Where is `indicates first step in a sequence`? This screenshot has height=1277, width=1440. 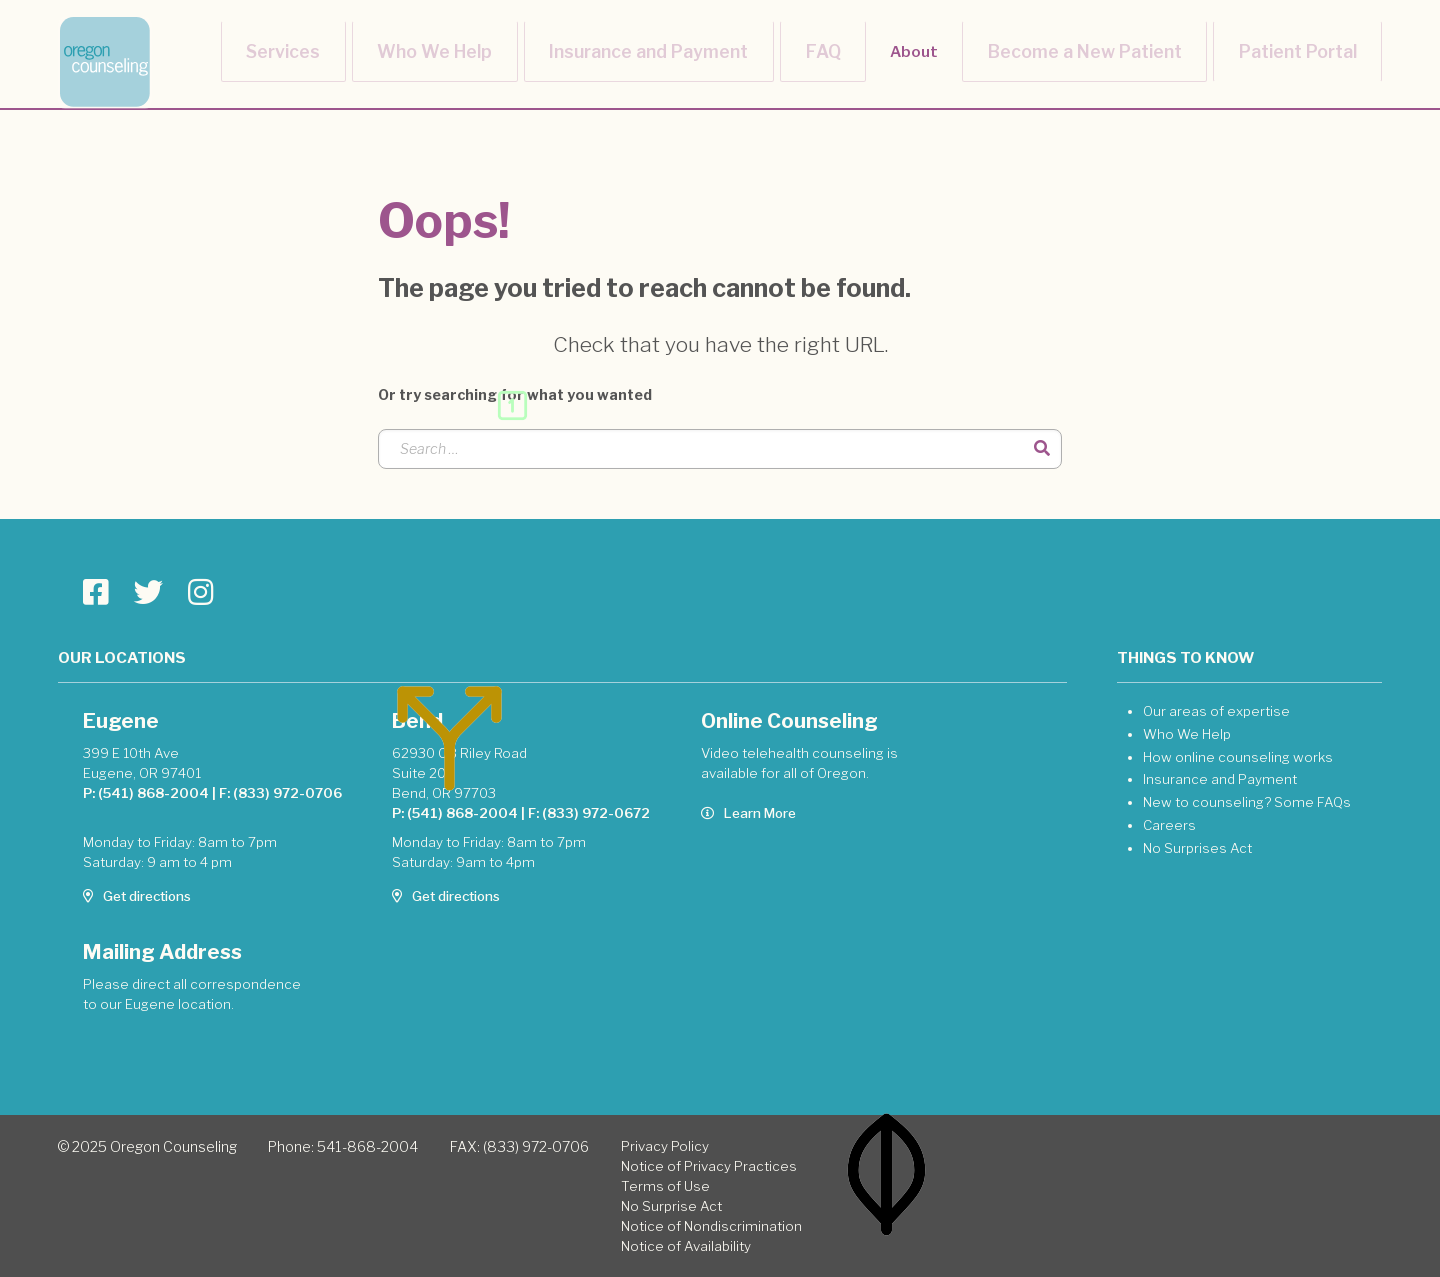 indicates first step in a sequence is located at coordinates (512, 405).